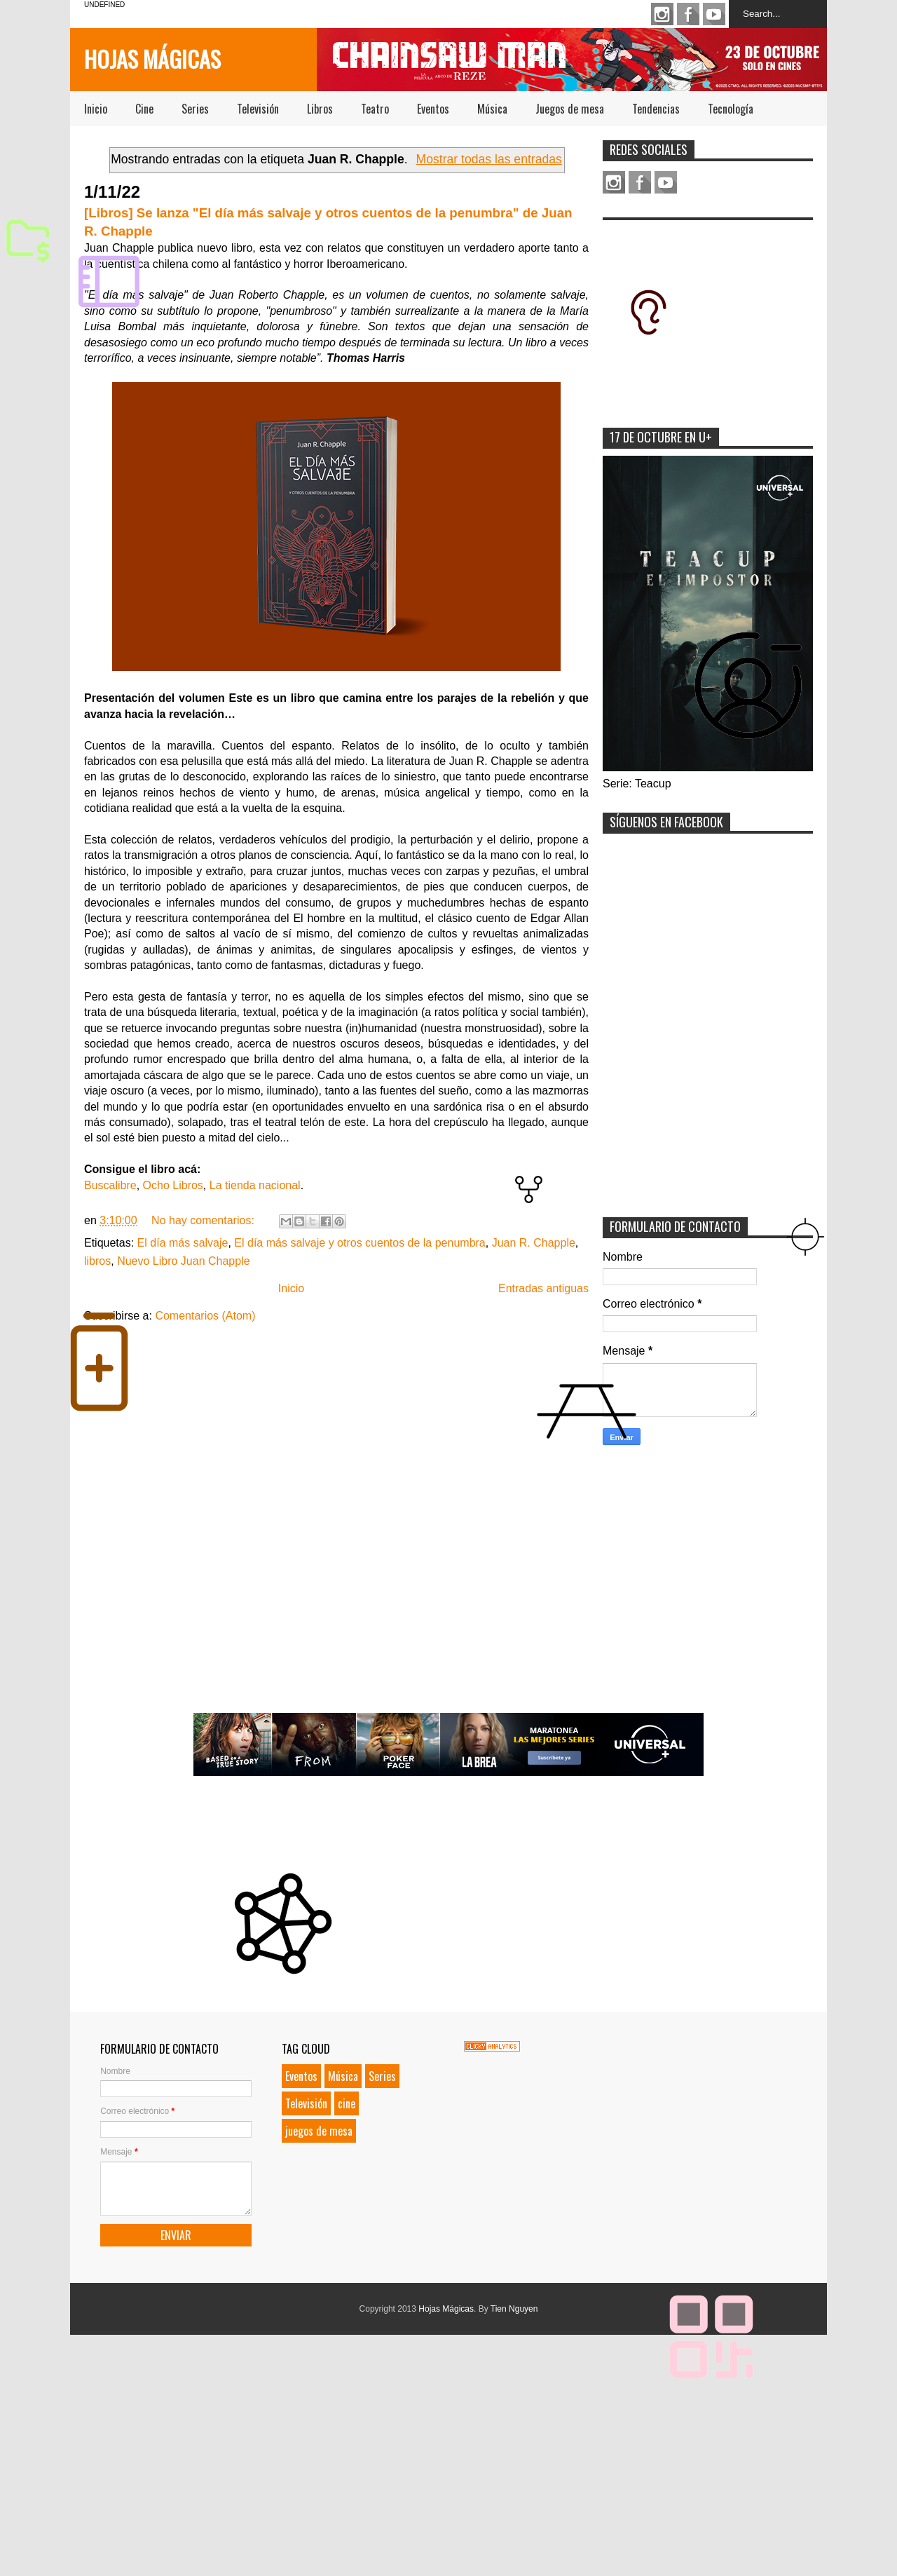  Describe the element at coordinates (748, 685) in the screenshot. I see `remove a user from your contacts` at that location.